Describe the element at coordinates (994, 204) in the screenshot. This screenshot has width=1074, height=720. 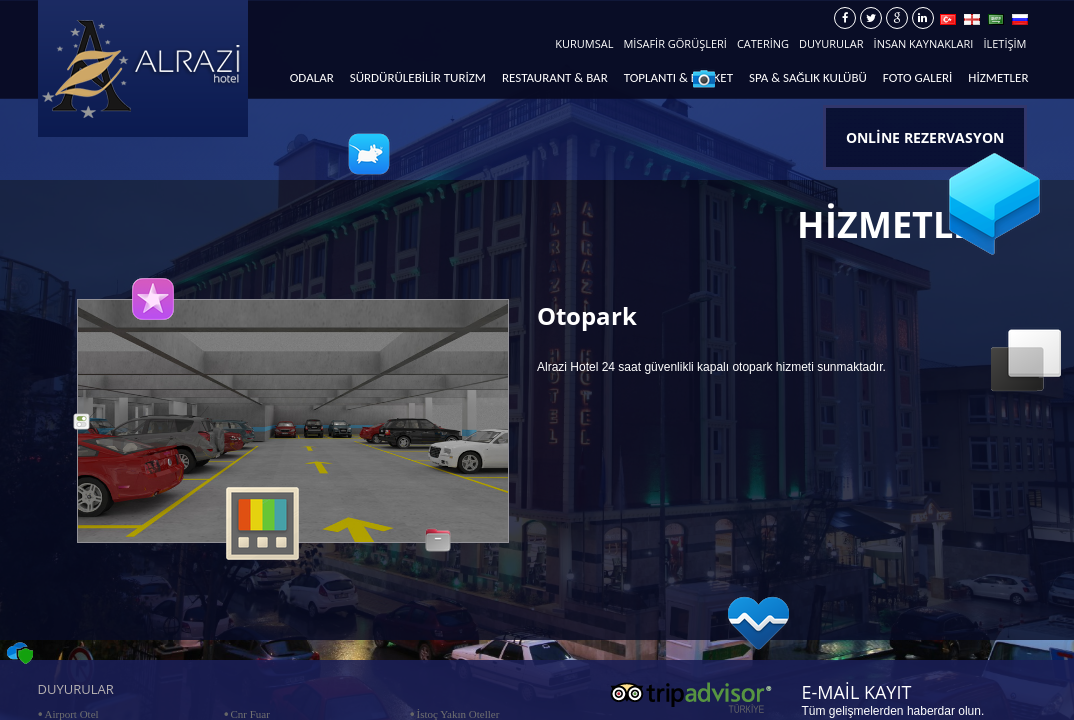
I see `open the assistant app` at that location.